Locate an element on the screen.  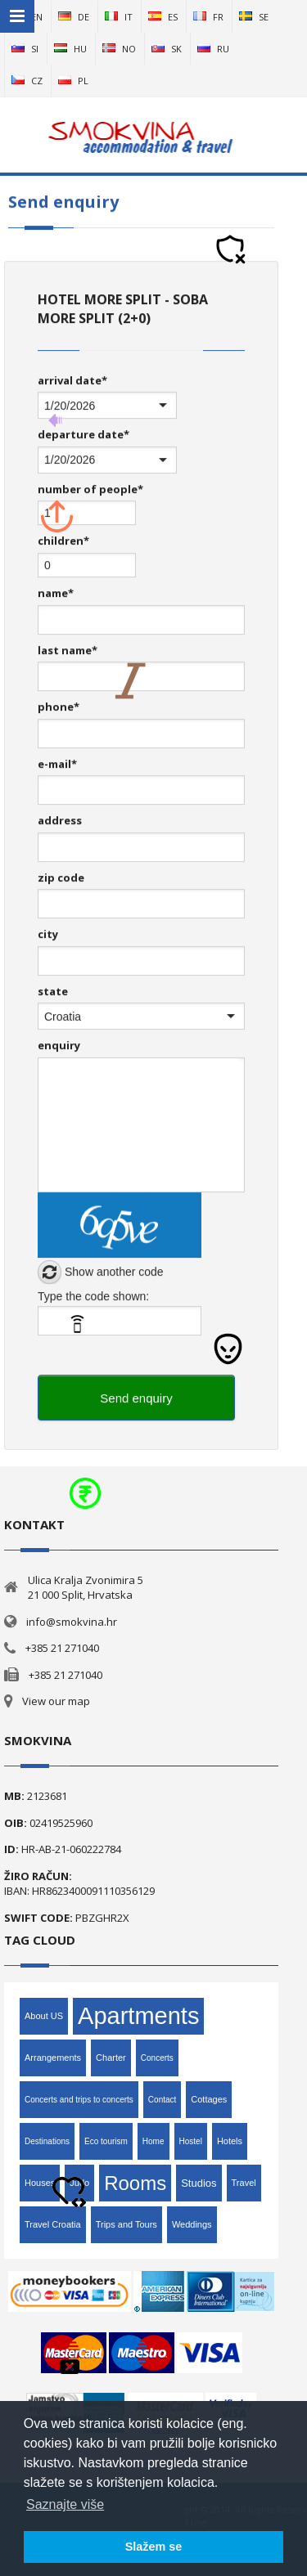
apply italic formatting to selected text is located at coordinates (131, 680).